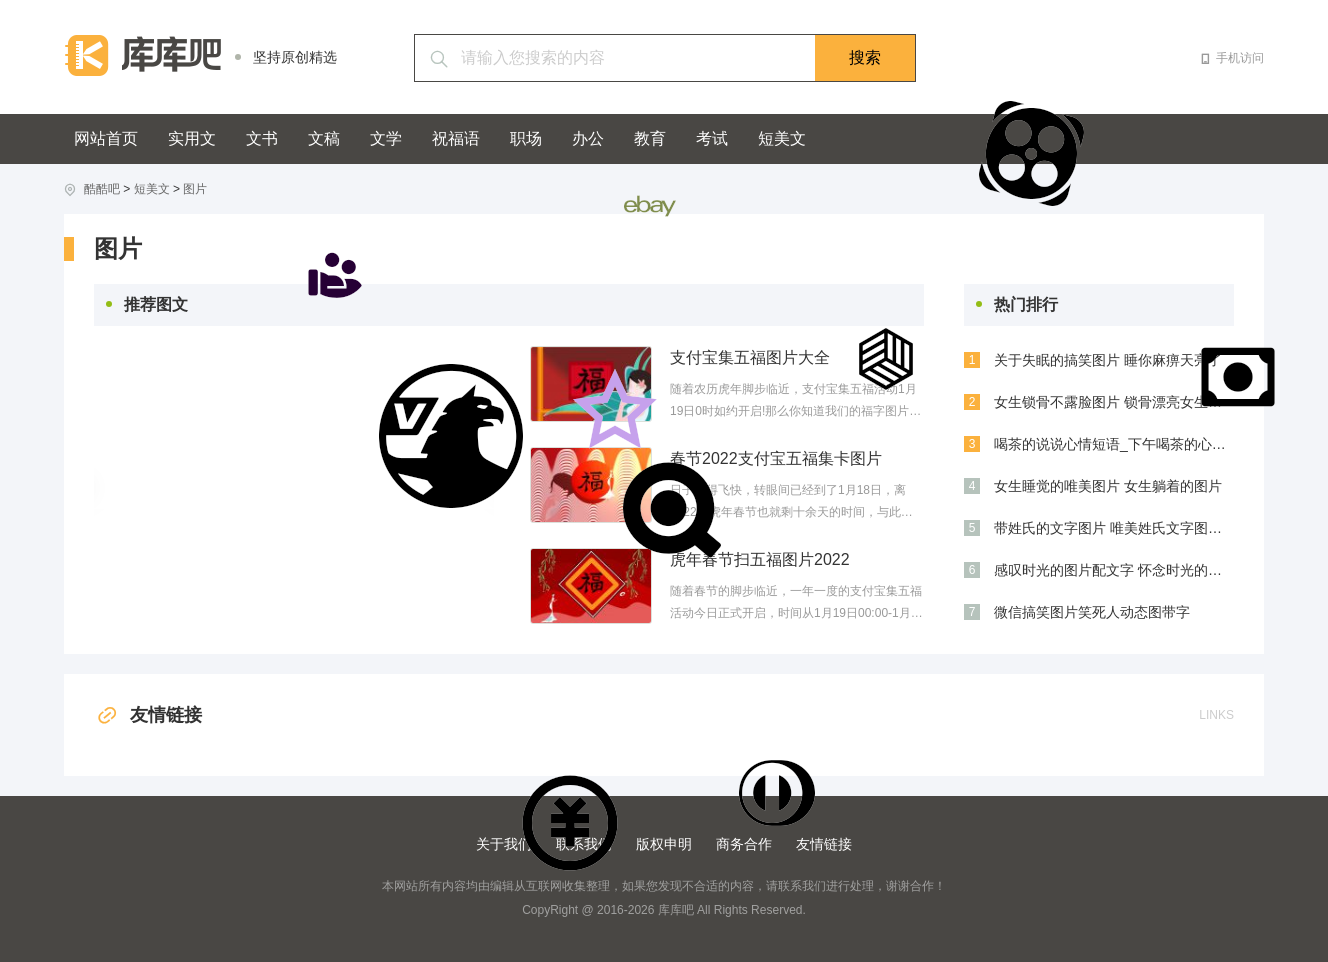 The image size is (1328, 962). I want to click on make a payment or send money, so click(334, 276).